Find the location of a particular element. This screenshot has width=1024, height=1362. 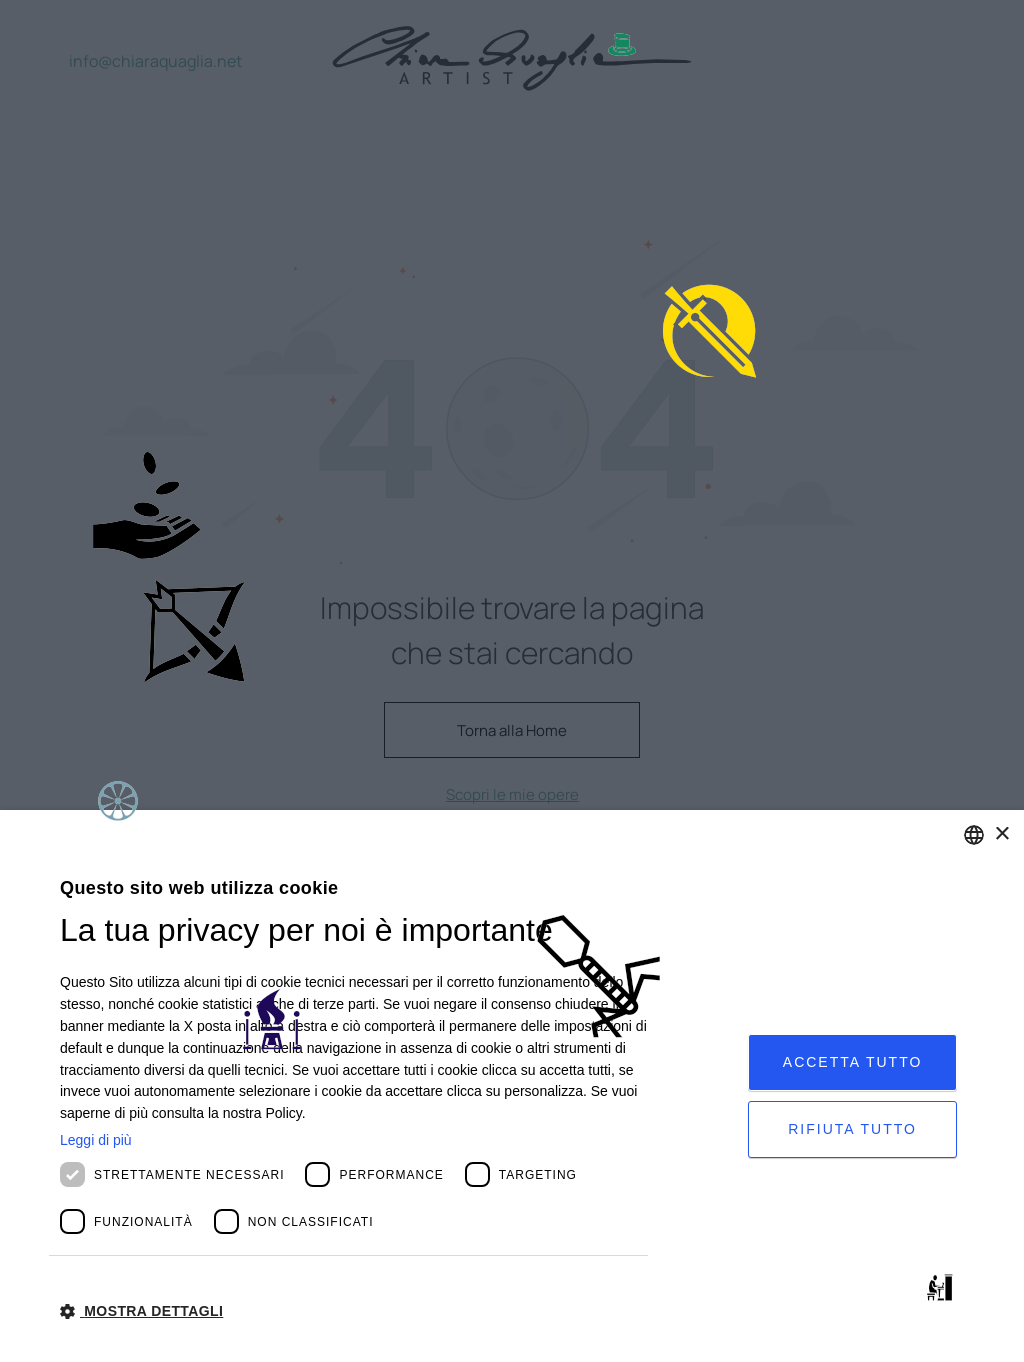

access fire shrine location in game is located at coordinates (272, 1019).